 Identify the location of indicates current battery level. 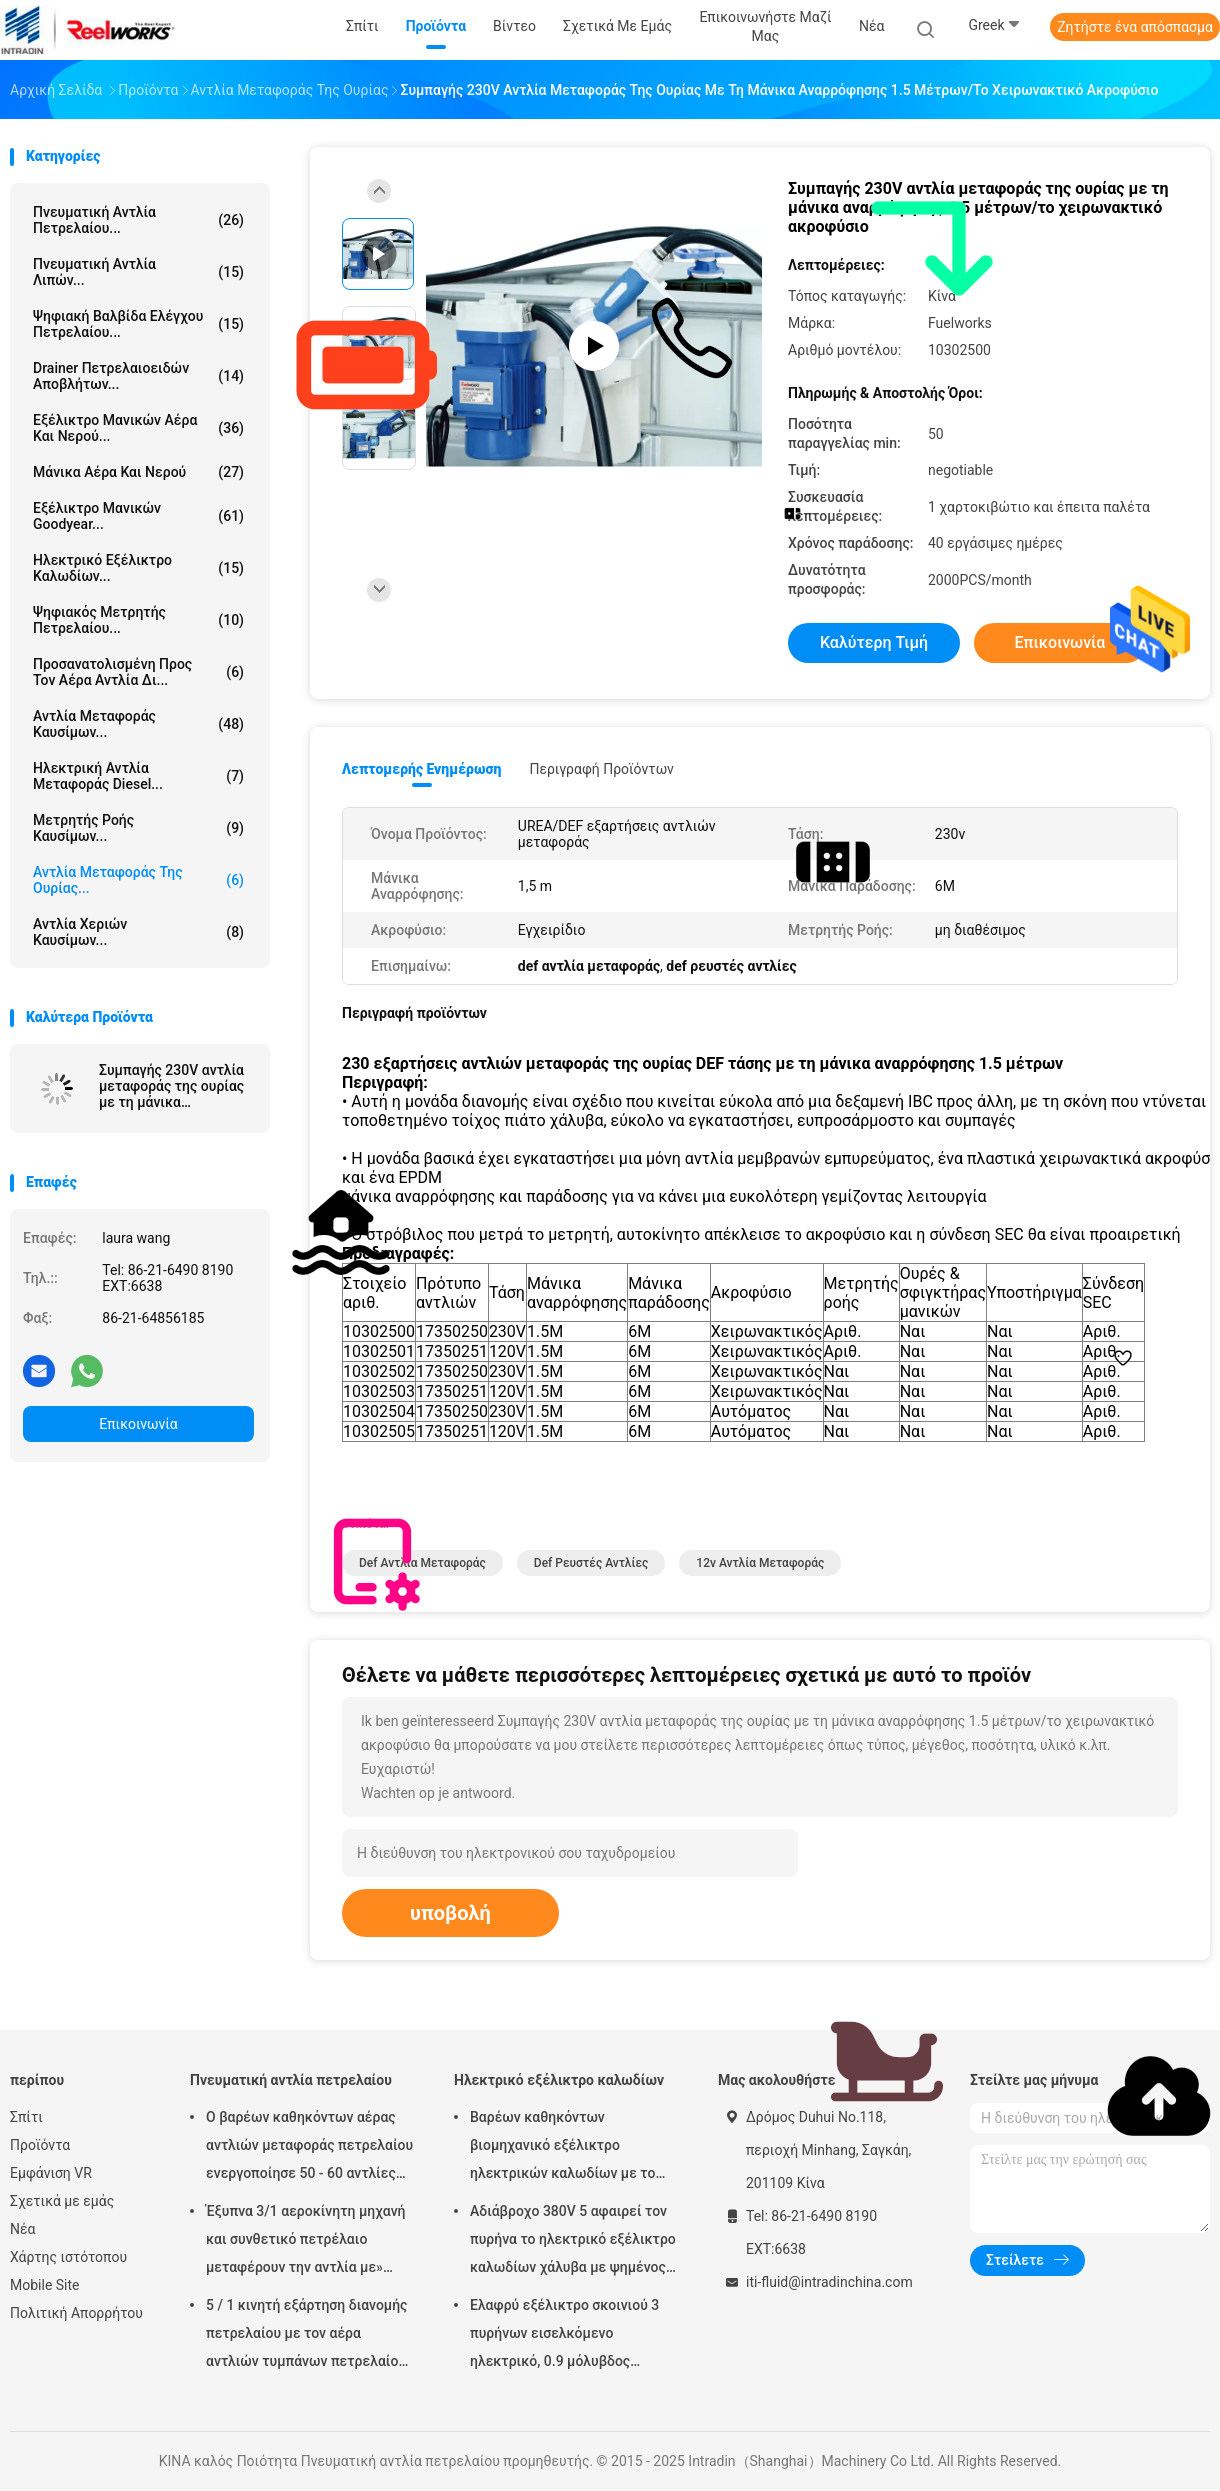
(363, 365).